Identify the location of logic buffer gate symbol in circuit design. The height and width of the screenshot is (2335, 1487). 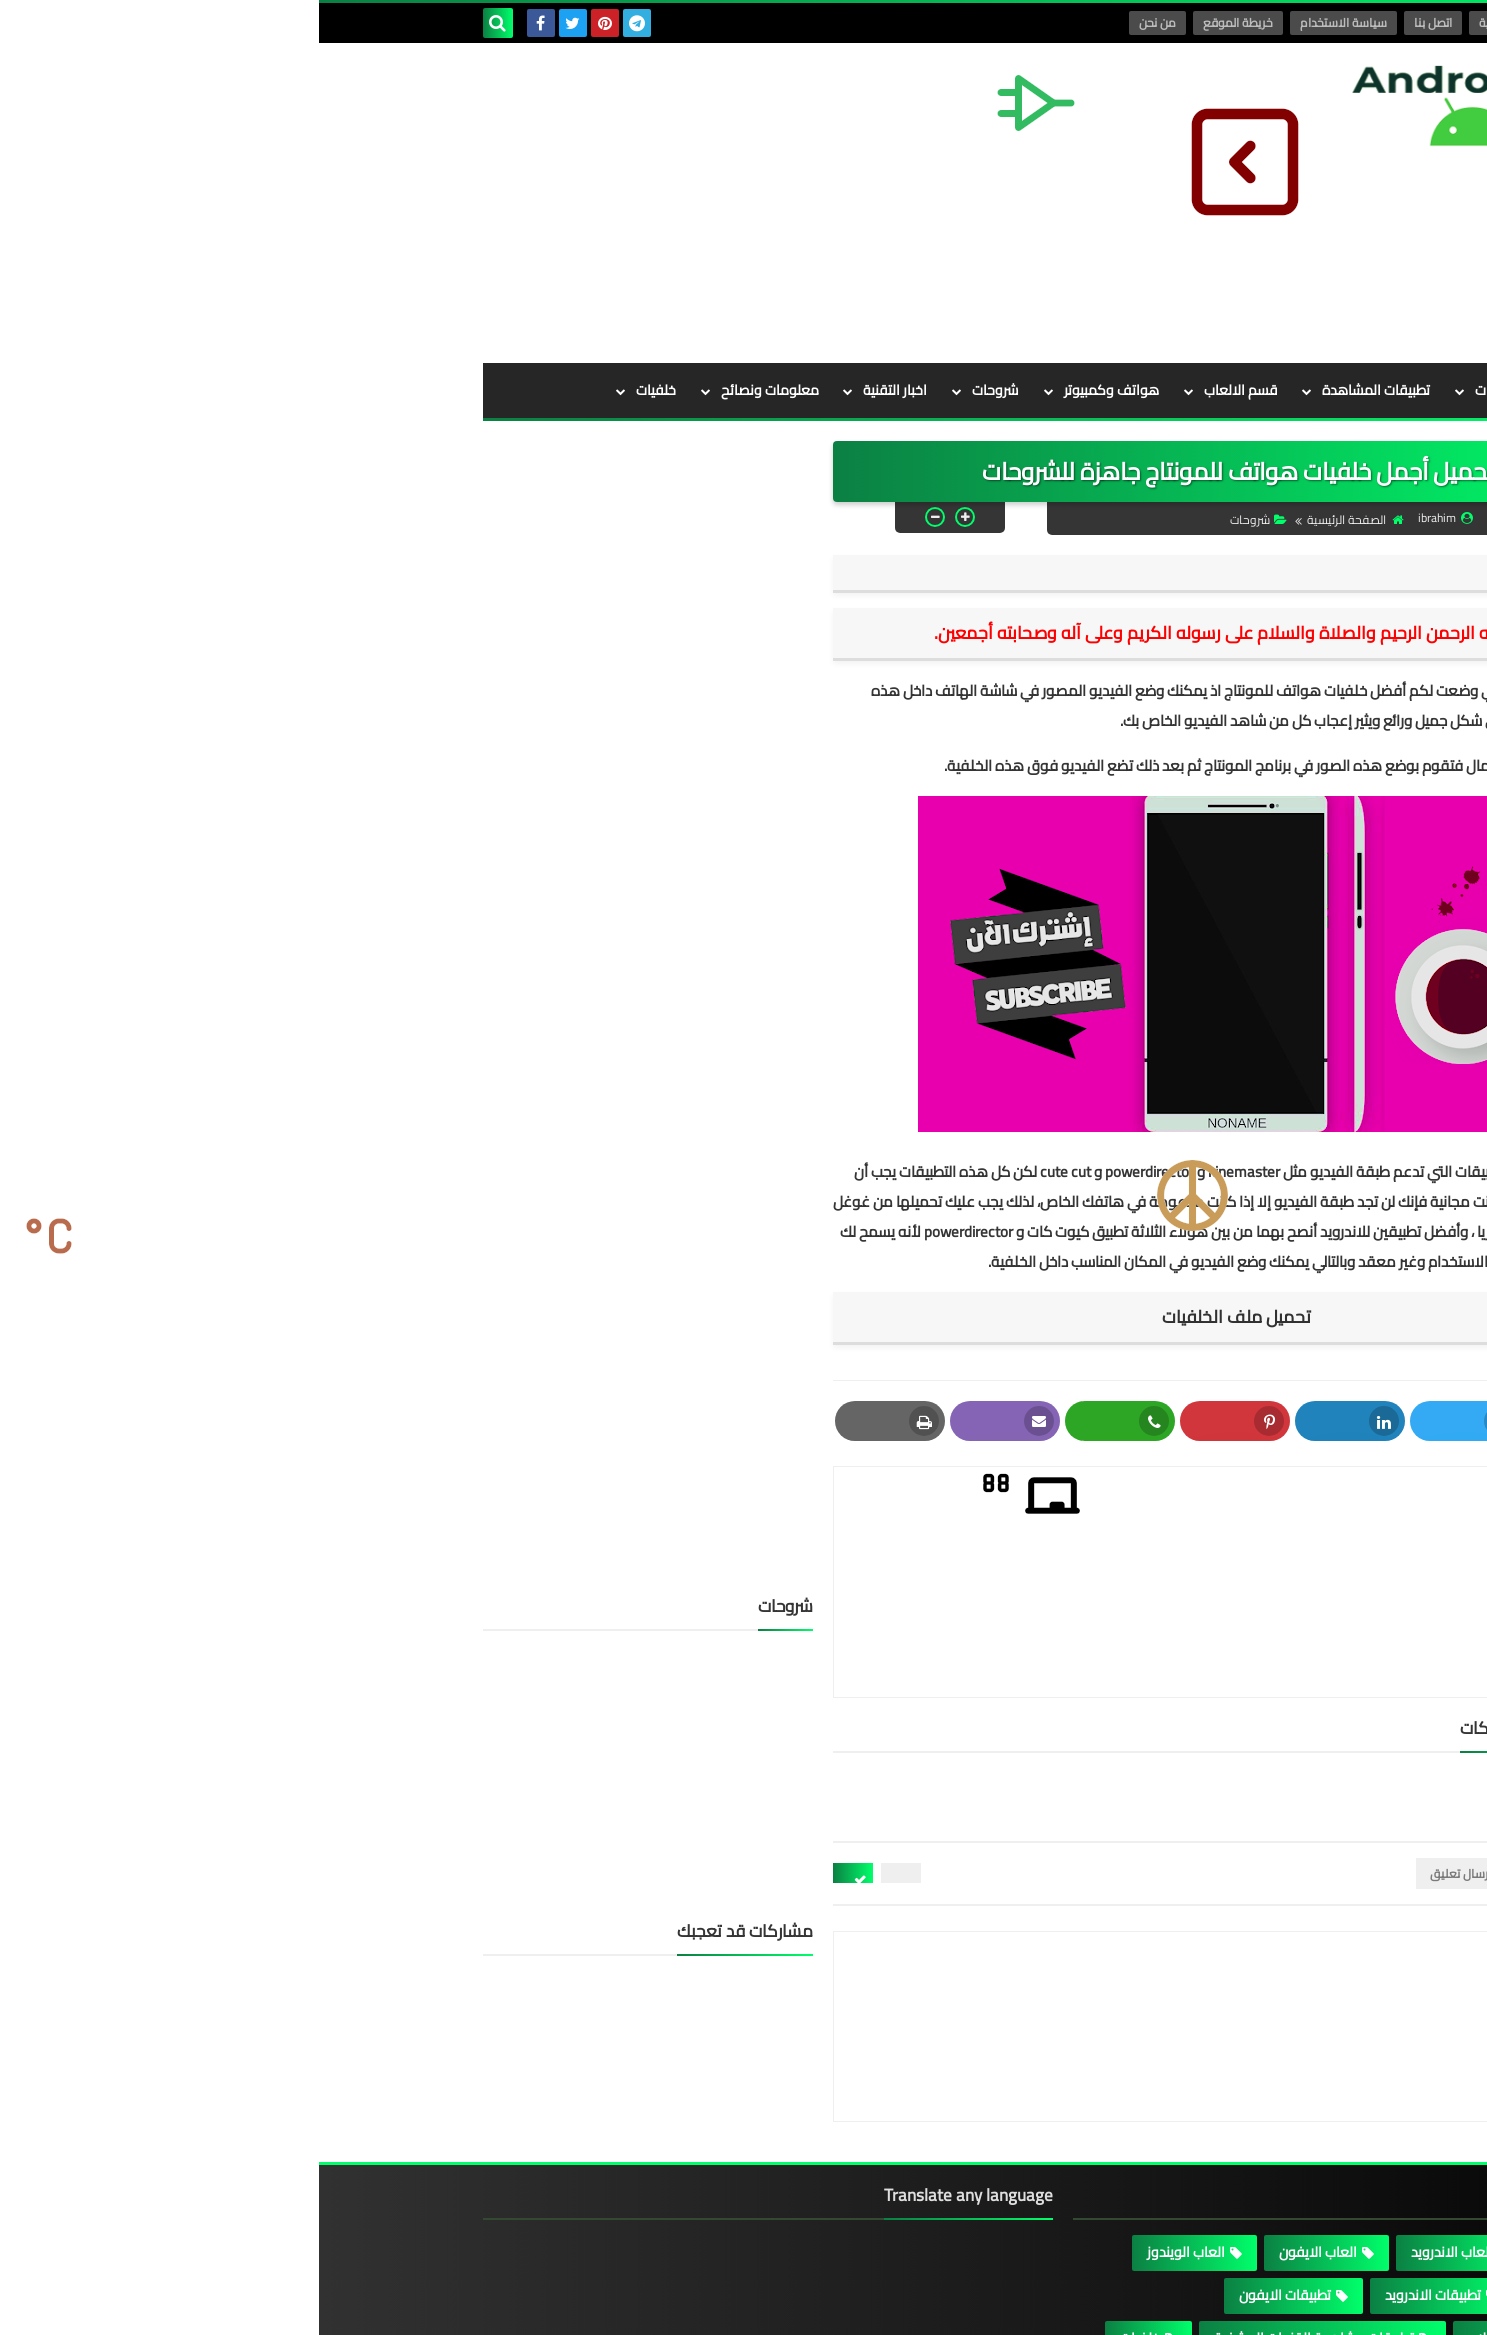
(1036, 103).